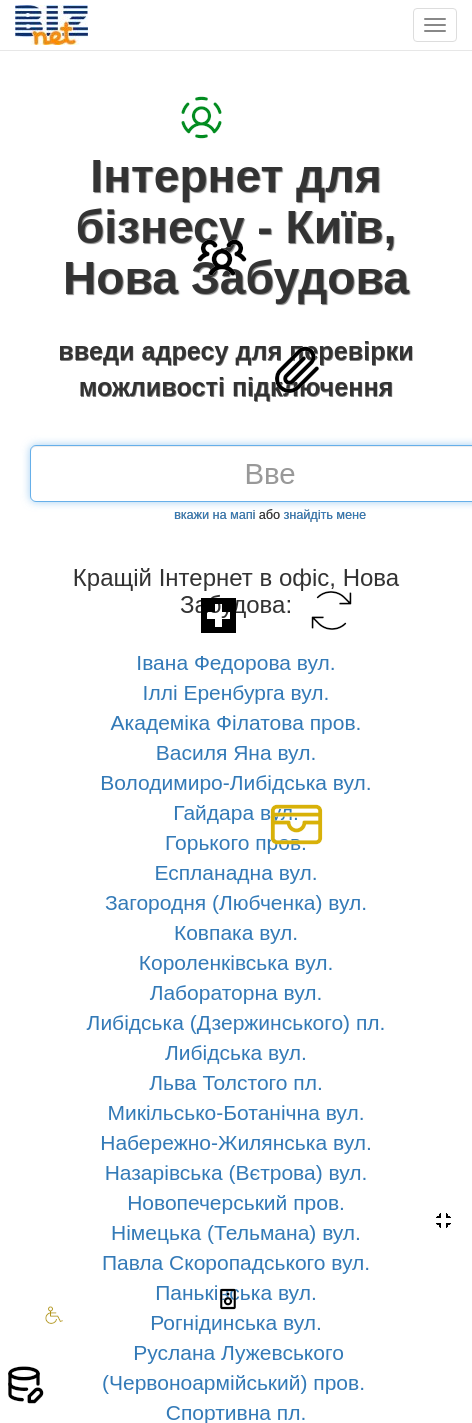  Describe the element at coordinates (297, 370) in the screenshot. I see `attach a file to your message` at that location.